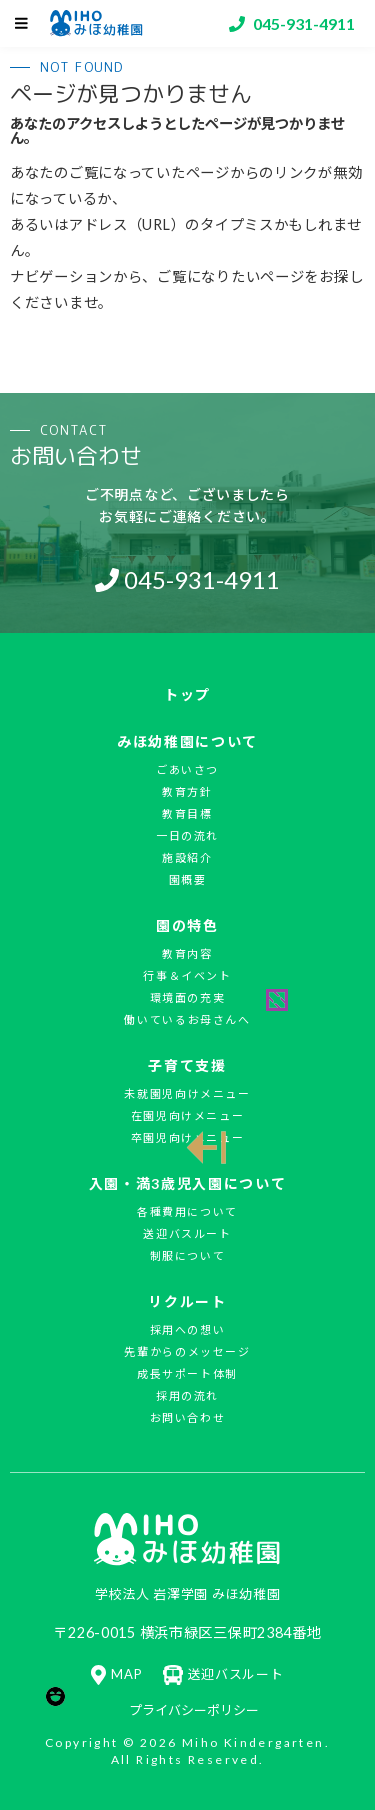 This screenshot has width=375, height=1810. What do you see at coordinates (207, 1147) in the screenshot?
I see `expand panel to the left` at bounding box center [207, 1147].